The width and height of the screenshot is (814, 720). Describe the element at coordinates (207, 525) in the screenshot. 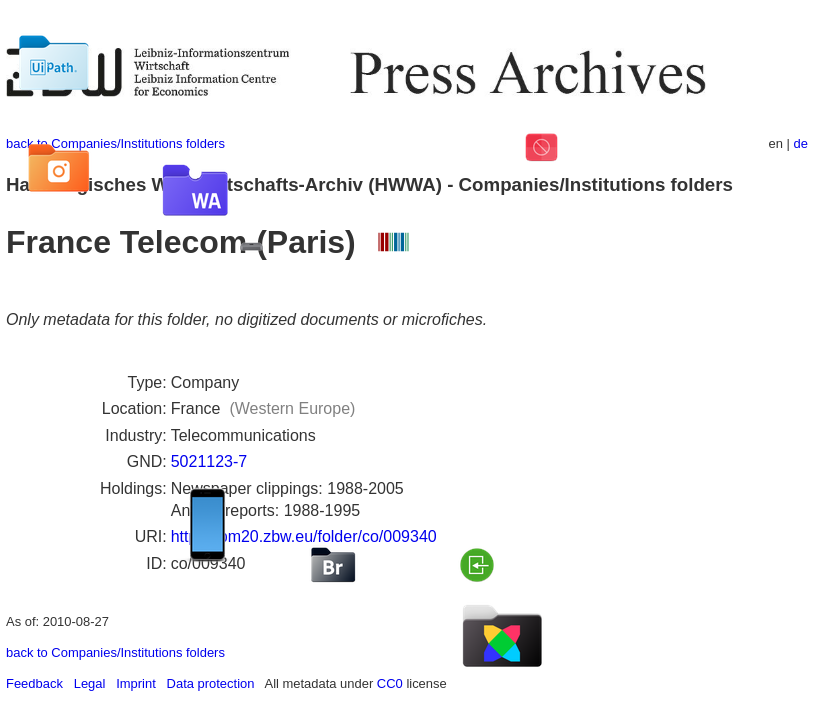

I see `iPhone SE 2 device connected to your mac` at that location.